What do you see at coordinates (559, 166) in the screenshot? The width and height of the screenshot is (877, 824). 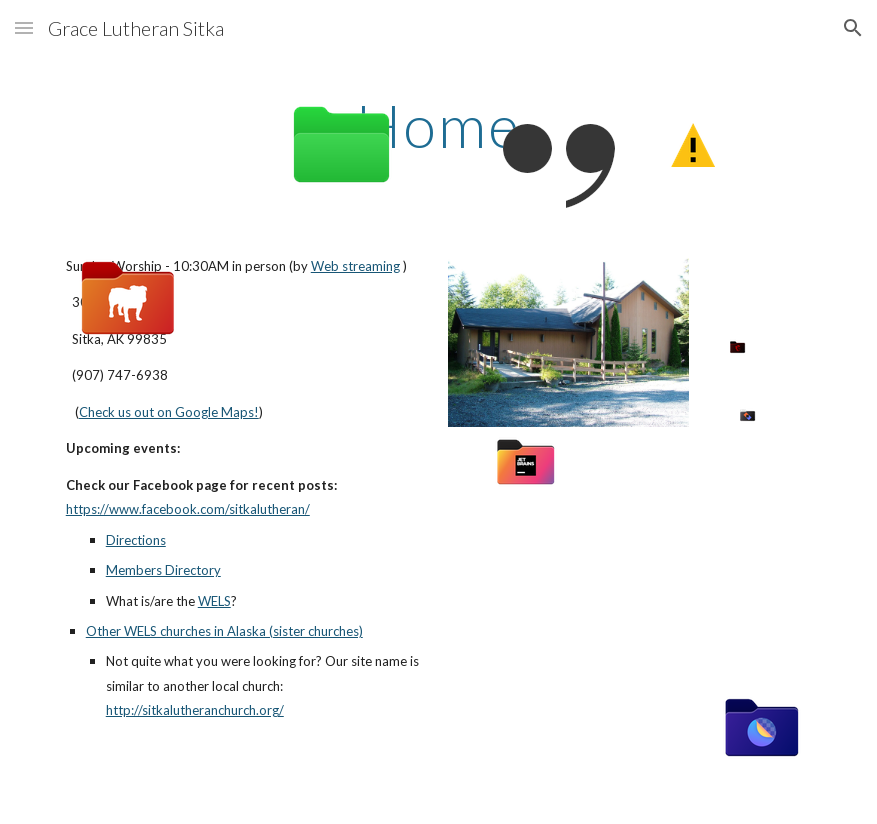 I see `punctuation input mode is currently inactive` at bounding box center [559, 166].